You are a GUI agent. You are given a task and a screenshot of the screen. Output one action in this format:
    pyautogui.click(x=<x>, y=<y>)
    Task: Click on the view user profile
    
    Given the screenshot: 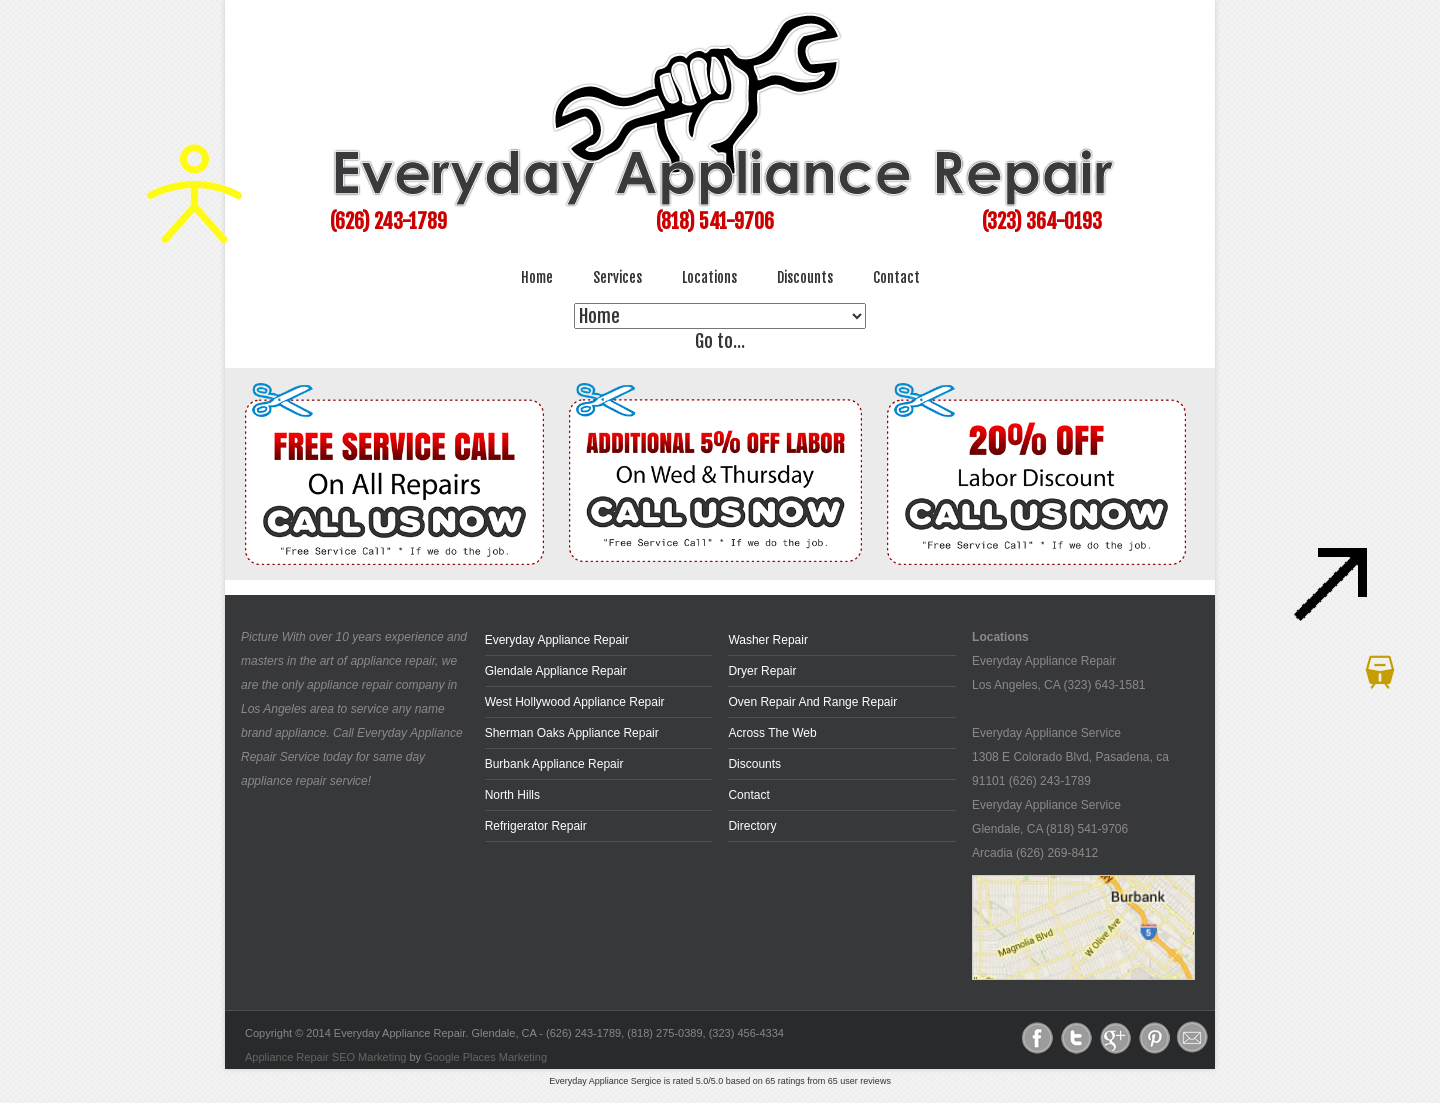 What is the action you would take?
    pyautogui.click(x=194, y=195)
    